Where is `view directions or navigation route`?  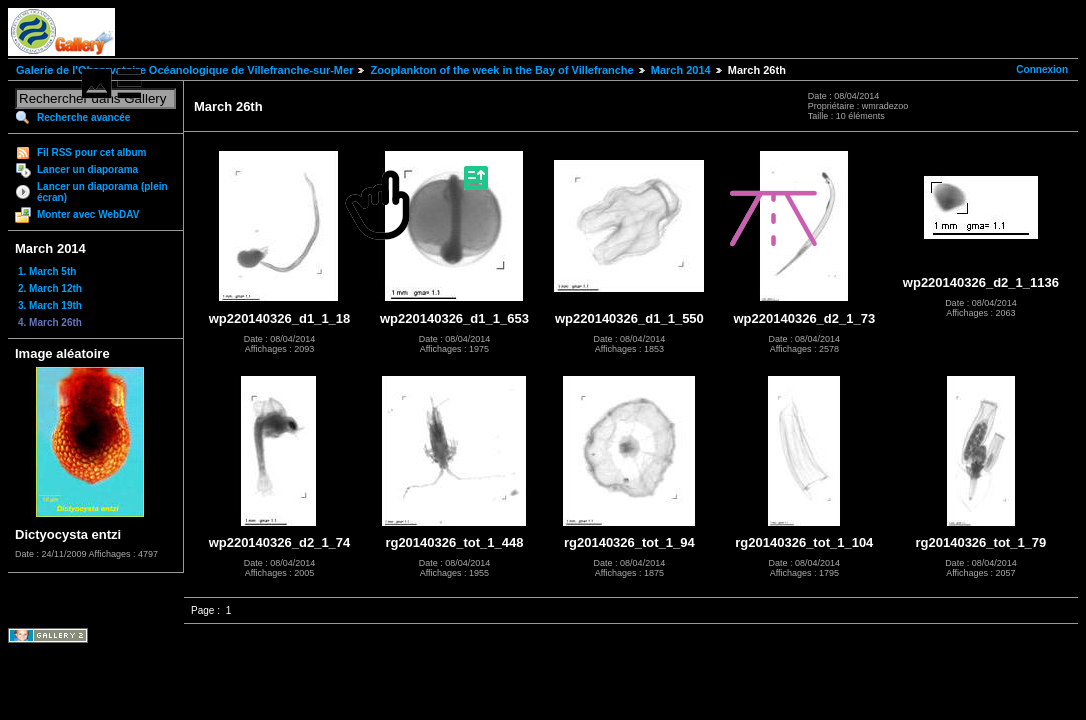 view directions or navigation route is located at coordinates (773, 218).